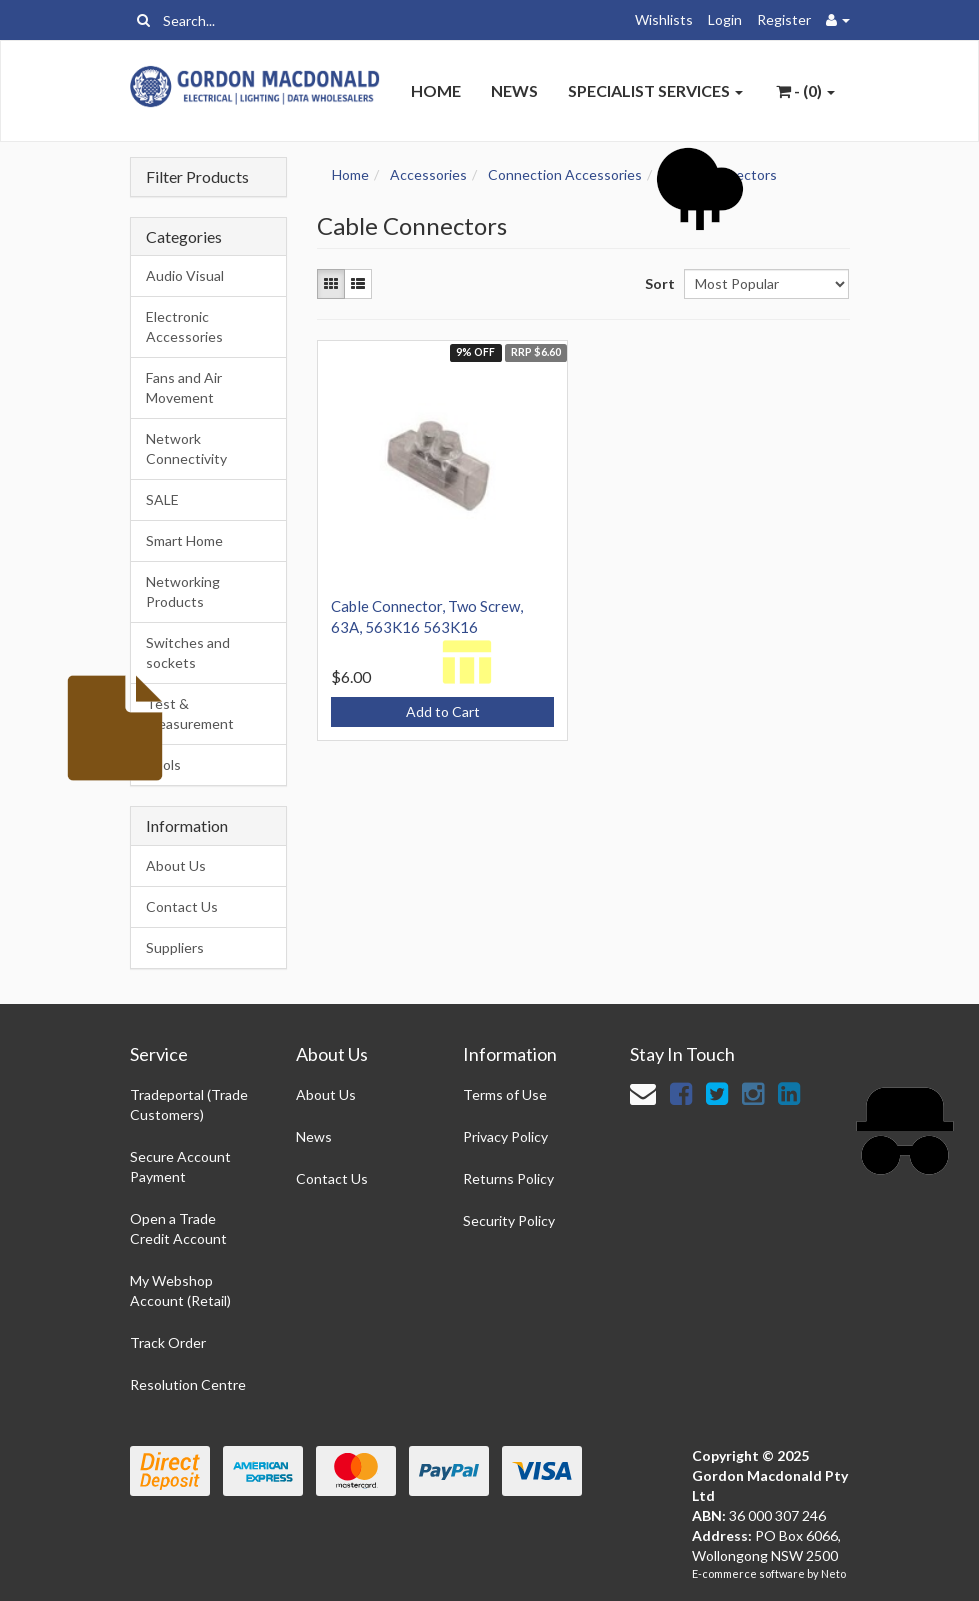 The width and height of the screenshot is (979, 1601). What do you see at coordinates (467, 662) in the screenshot?
I see `insert a table into a document` at bounding box center [467, 662].